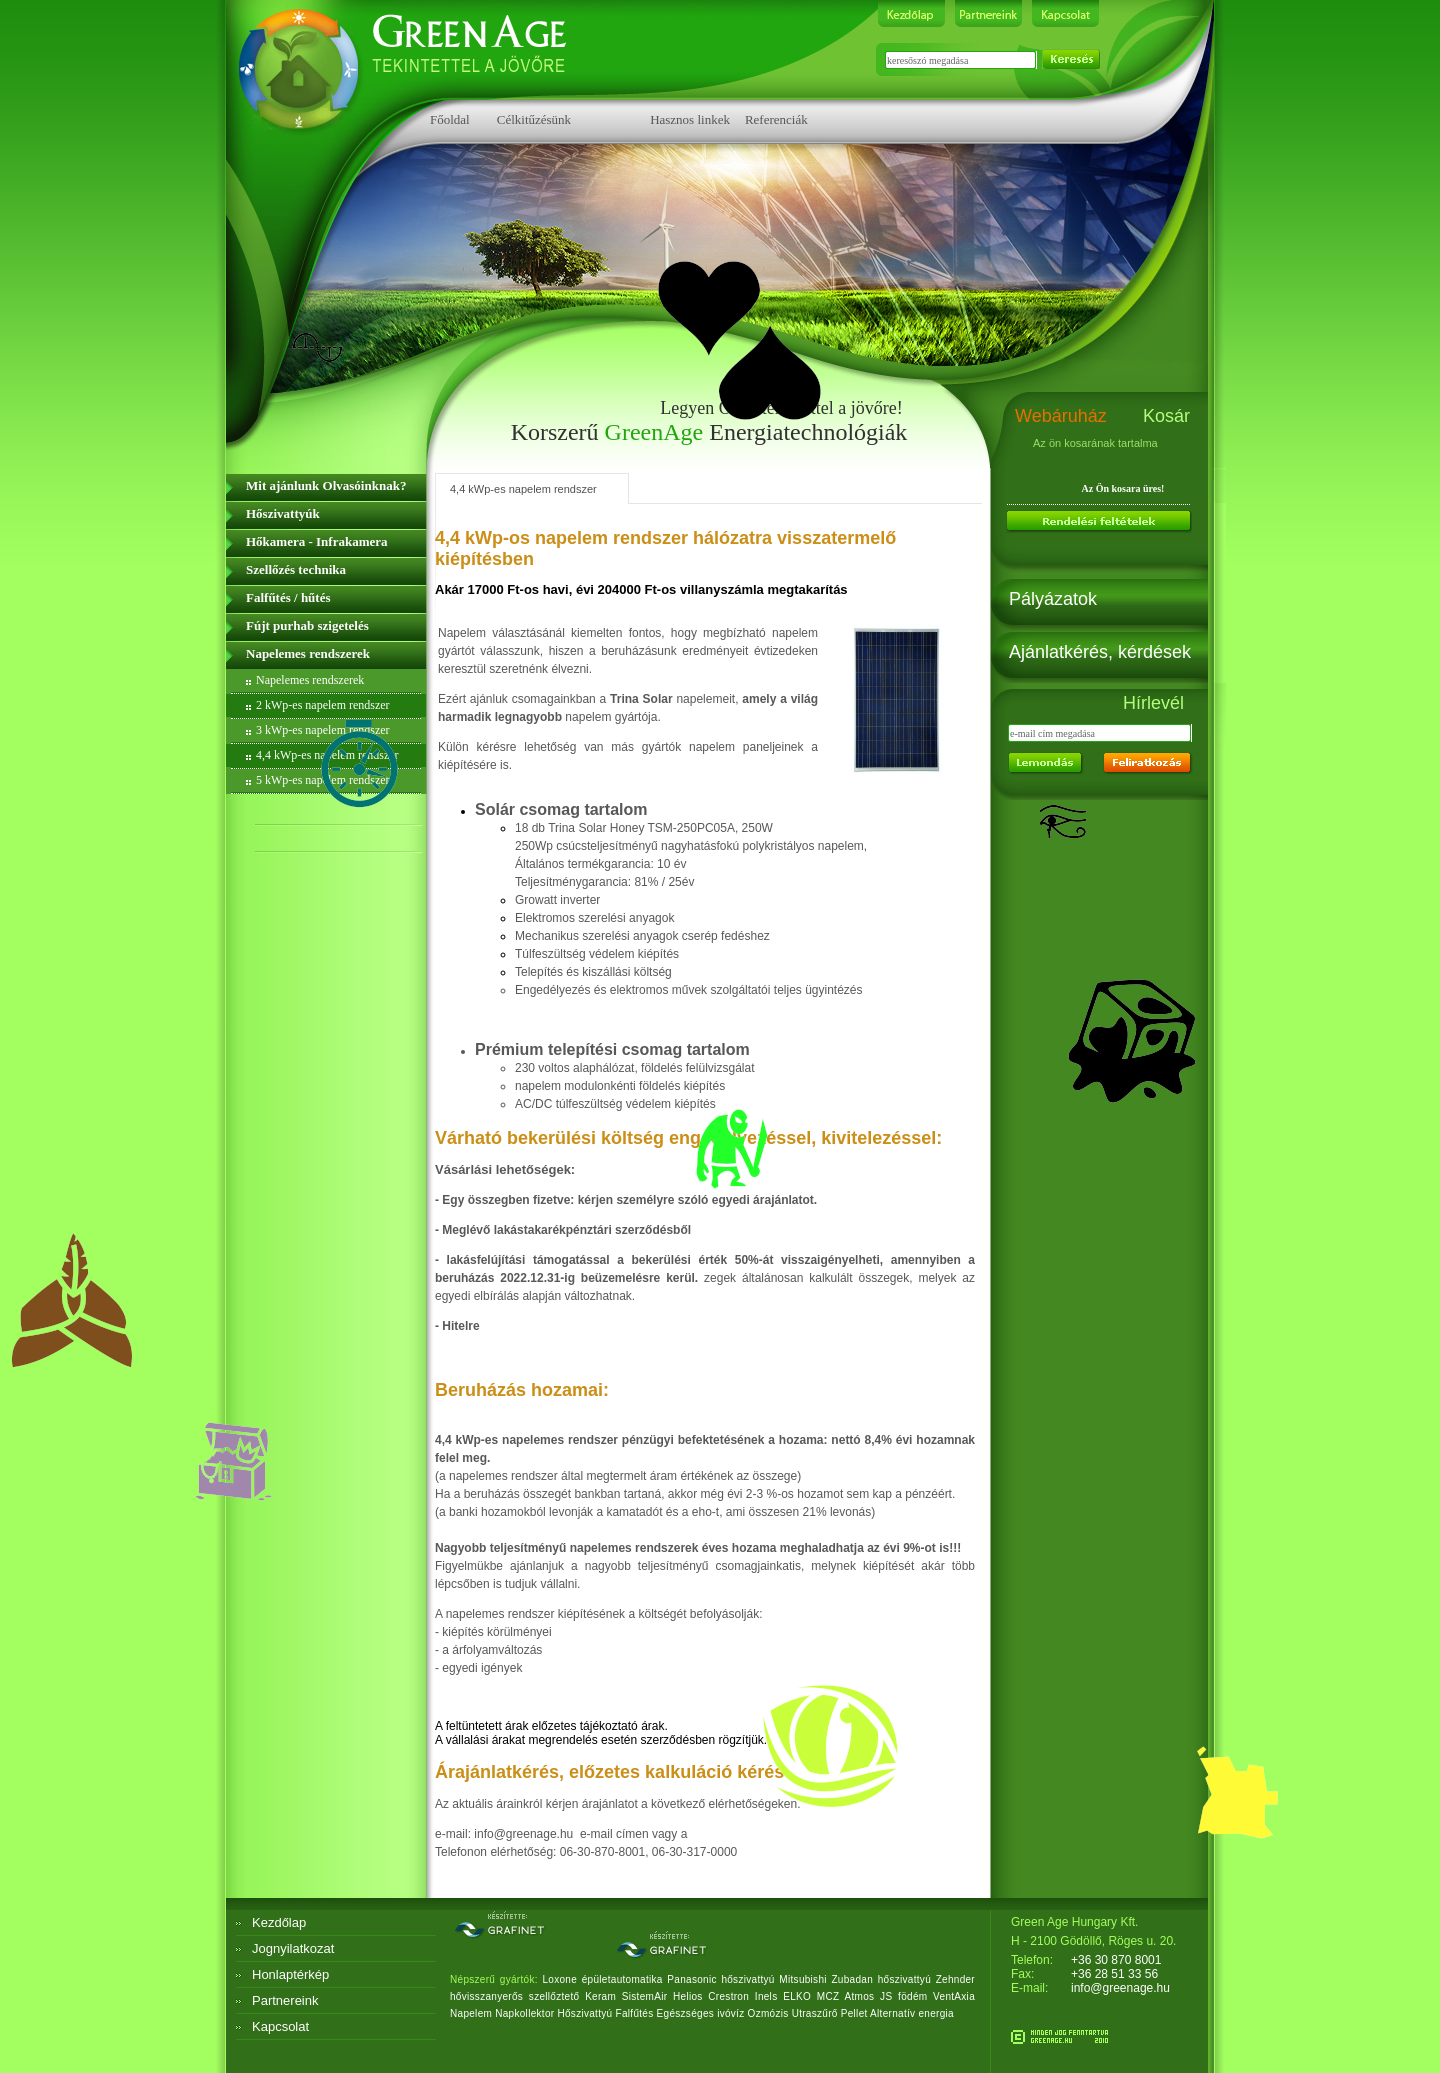  Describe the element at coordinates (1063, 821) in the screenshot. I see `access Egyptian or mythology-themed content` at that location.